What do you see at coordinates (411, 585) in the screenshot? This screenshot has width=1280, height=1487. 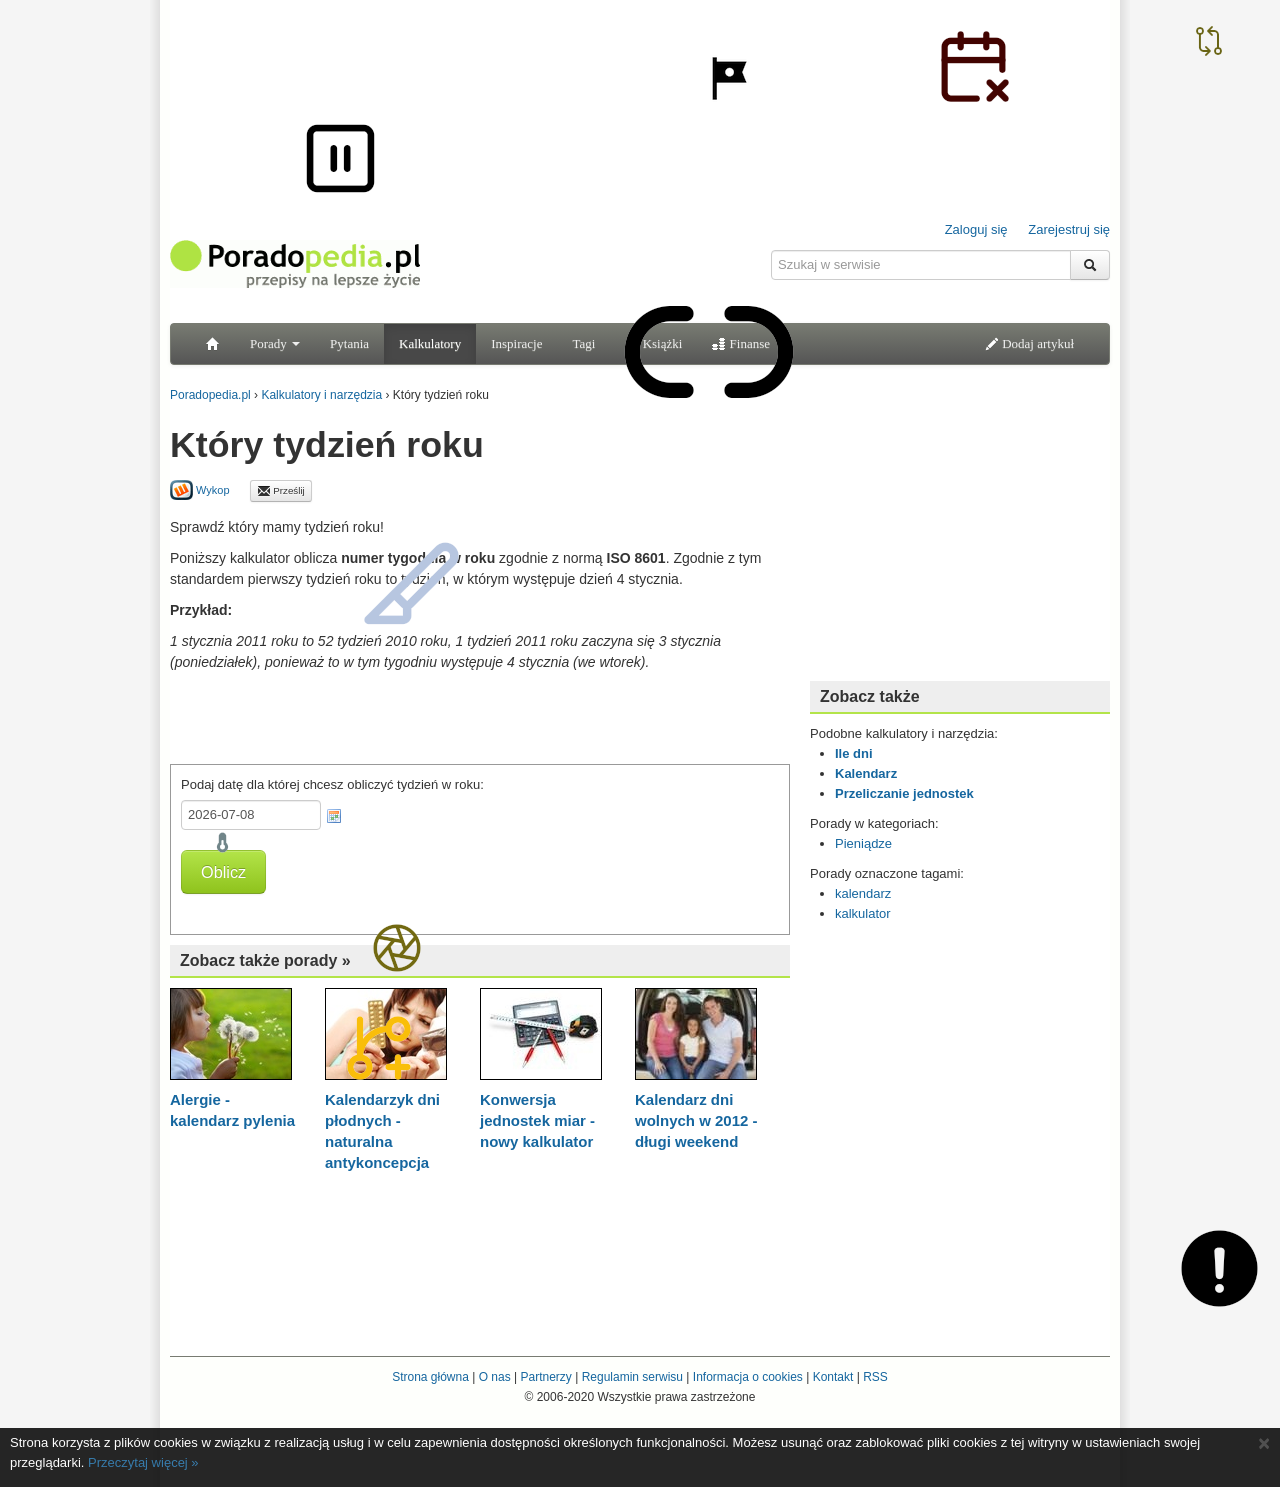 I see `slice or cut selected content` at bounding box center [411, 585].